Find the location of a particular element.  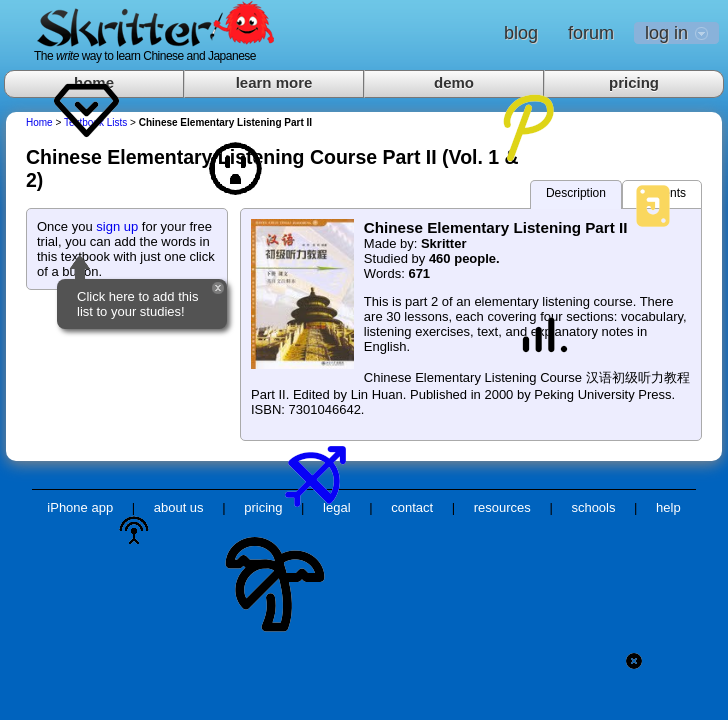

browse tropical or beach vacation destinations is located at coordinates (275, 582).